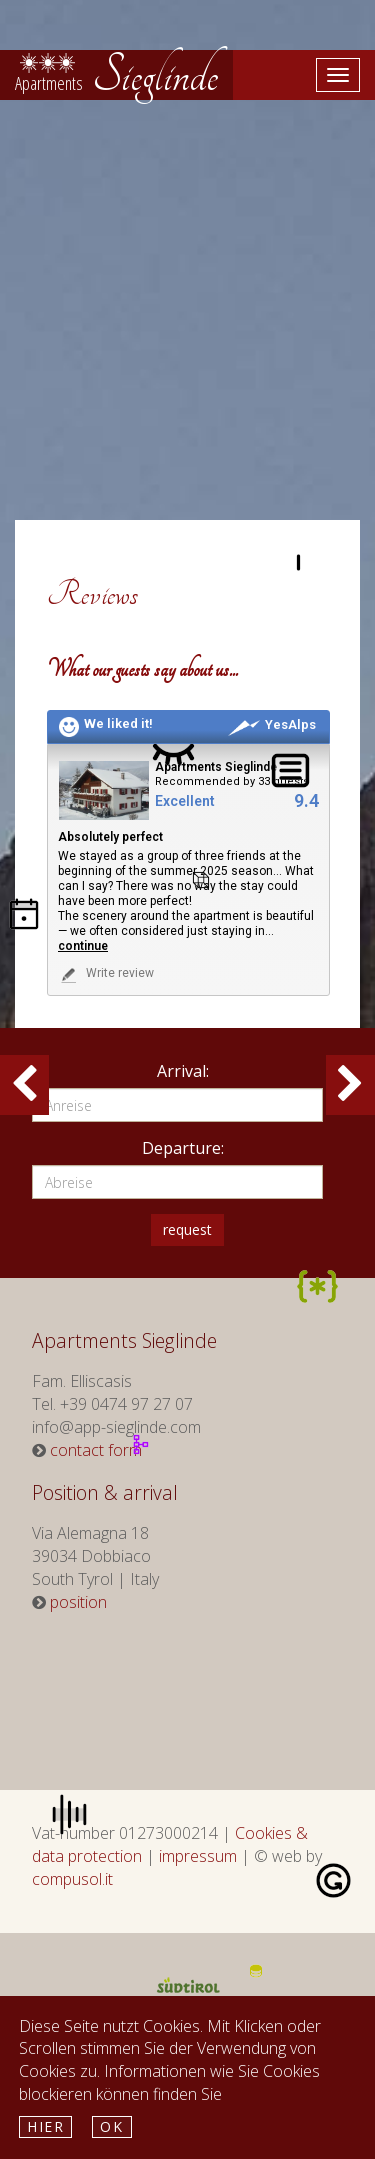 Image resolution: width=375 pixels, height=2159 pixels. Describe the element at coordinates (201, 880) in the screenshot. I see `view 3D model or object` at that location.